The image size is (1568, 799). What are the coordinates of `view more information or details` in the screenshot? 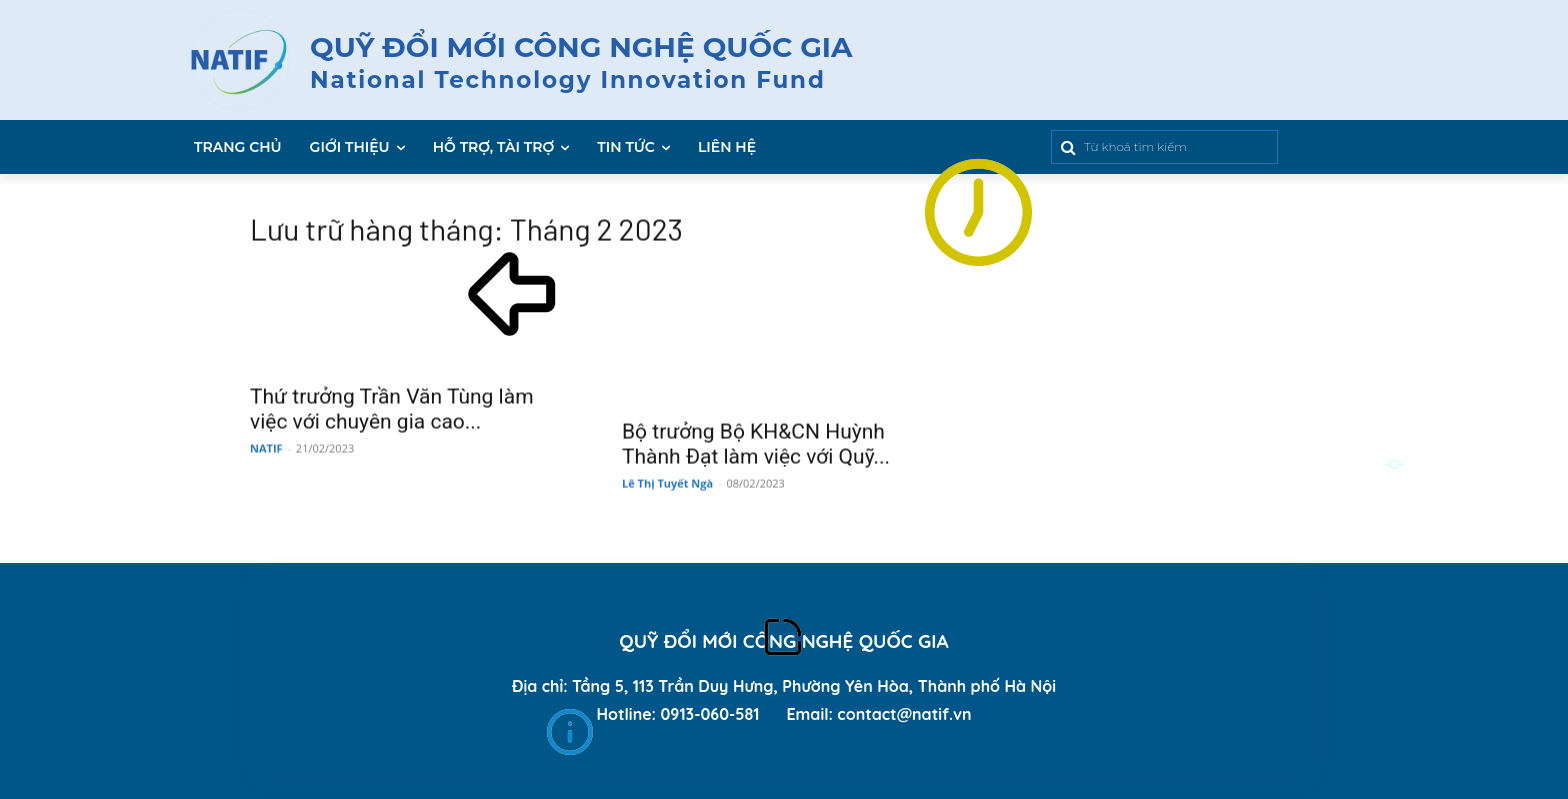 It's located at (570, 732).